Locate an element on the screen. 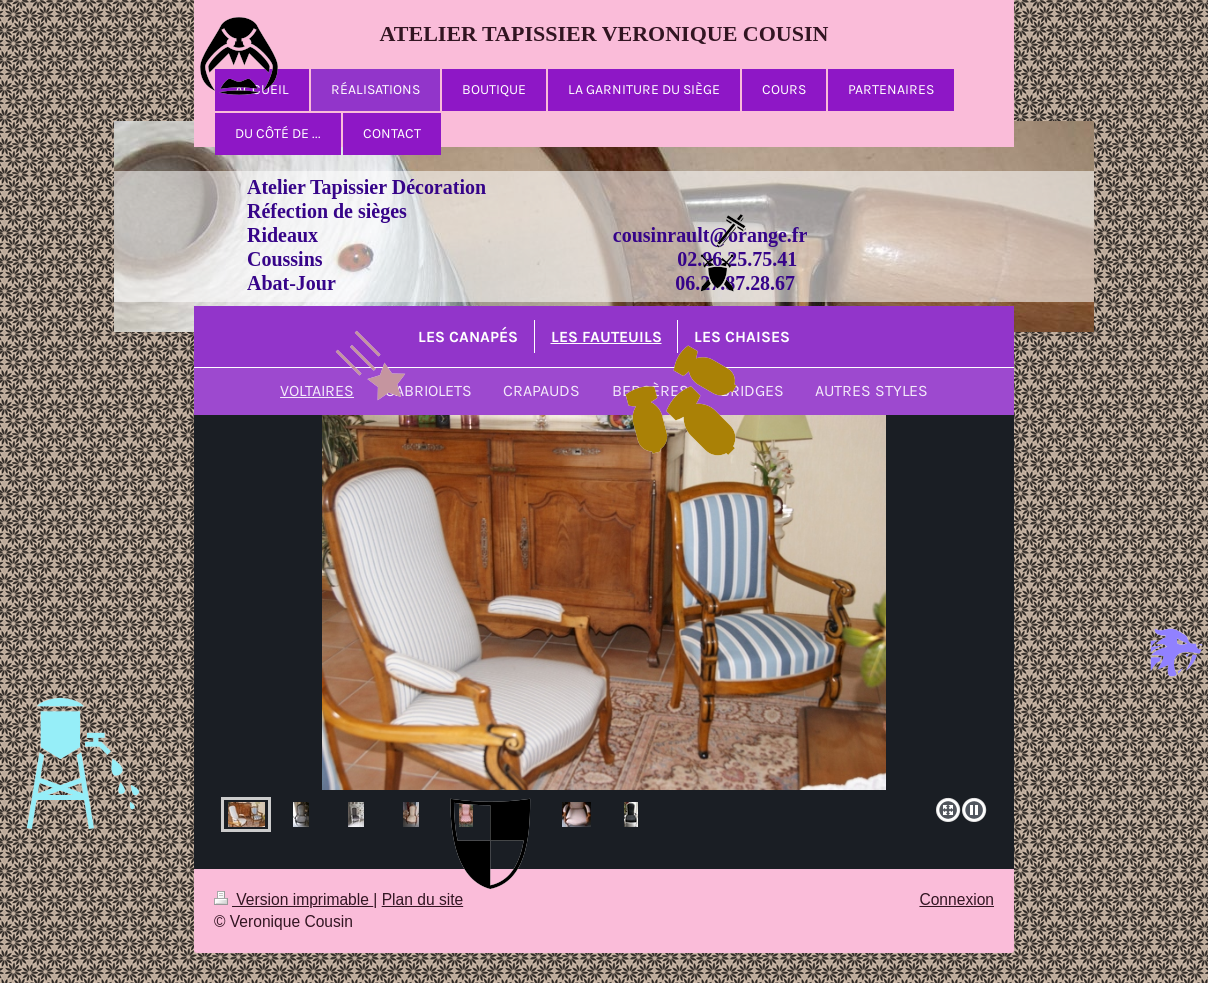 The width and height of the screenshot is (1208, 983). initiate an airstrike or bombing attack in-game is located at coordinates (680, 400).